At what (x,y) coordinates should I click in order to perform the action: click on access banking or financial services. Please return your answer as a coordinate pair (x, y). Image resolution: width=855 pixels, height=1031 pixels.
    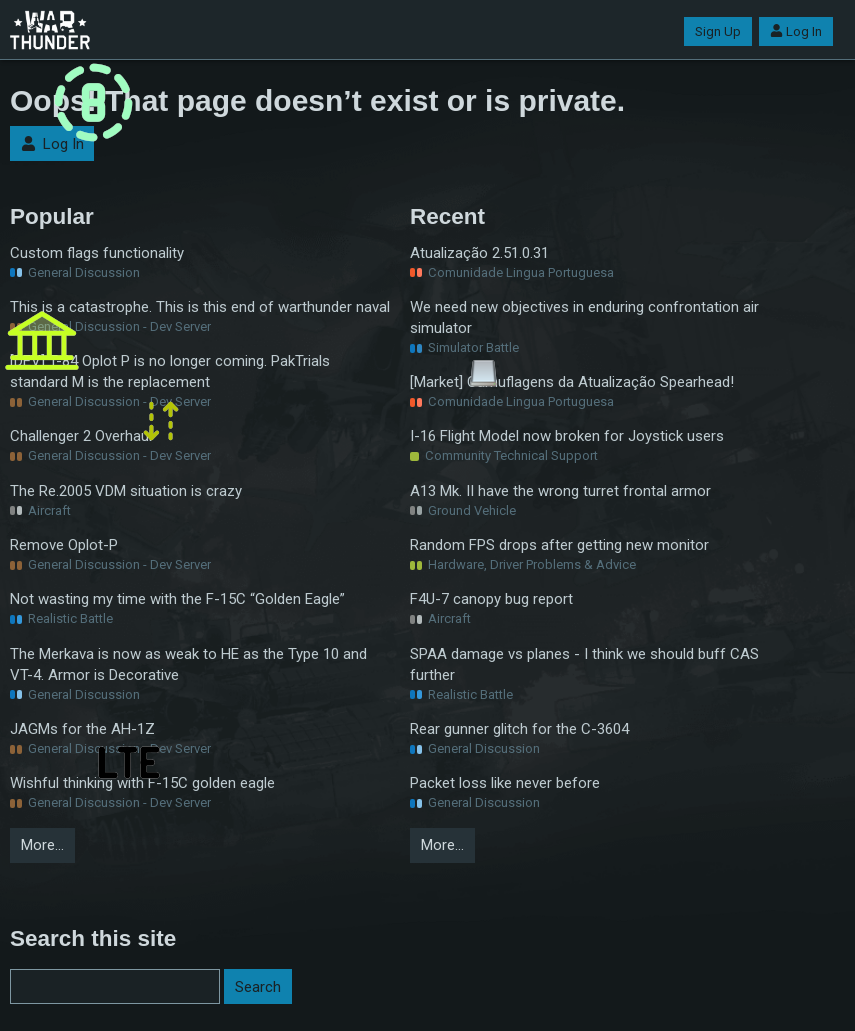
    Looking at the image, I should click on (42, 343).